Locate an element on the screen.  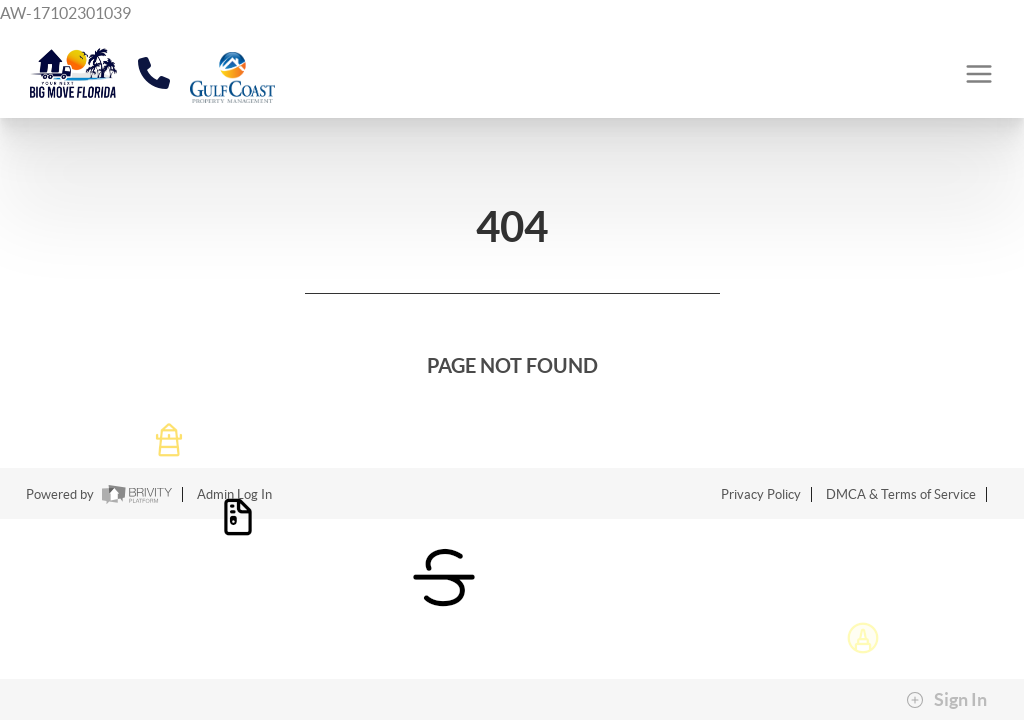
select marker or highlighter tool is located at coordinates (863, 638).